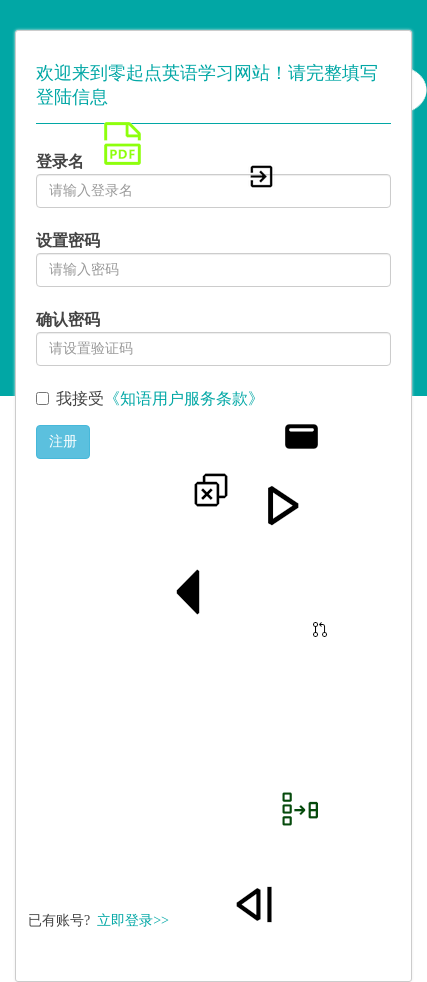  Describe the element at coordinates (301, 436) in the screenshot. I see `maximize the current window to full screen` at that location.